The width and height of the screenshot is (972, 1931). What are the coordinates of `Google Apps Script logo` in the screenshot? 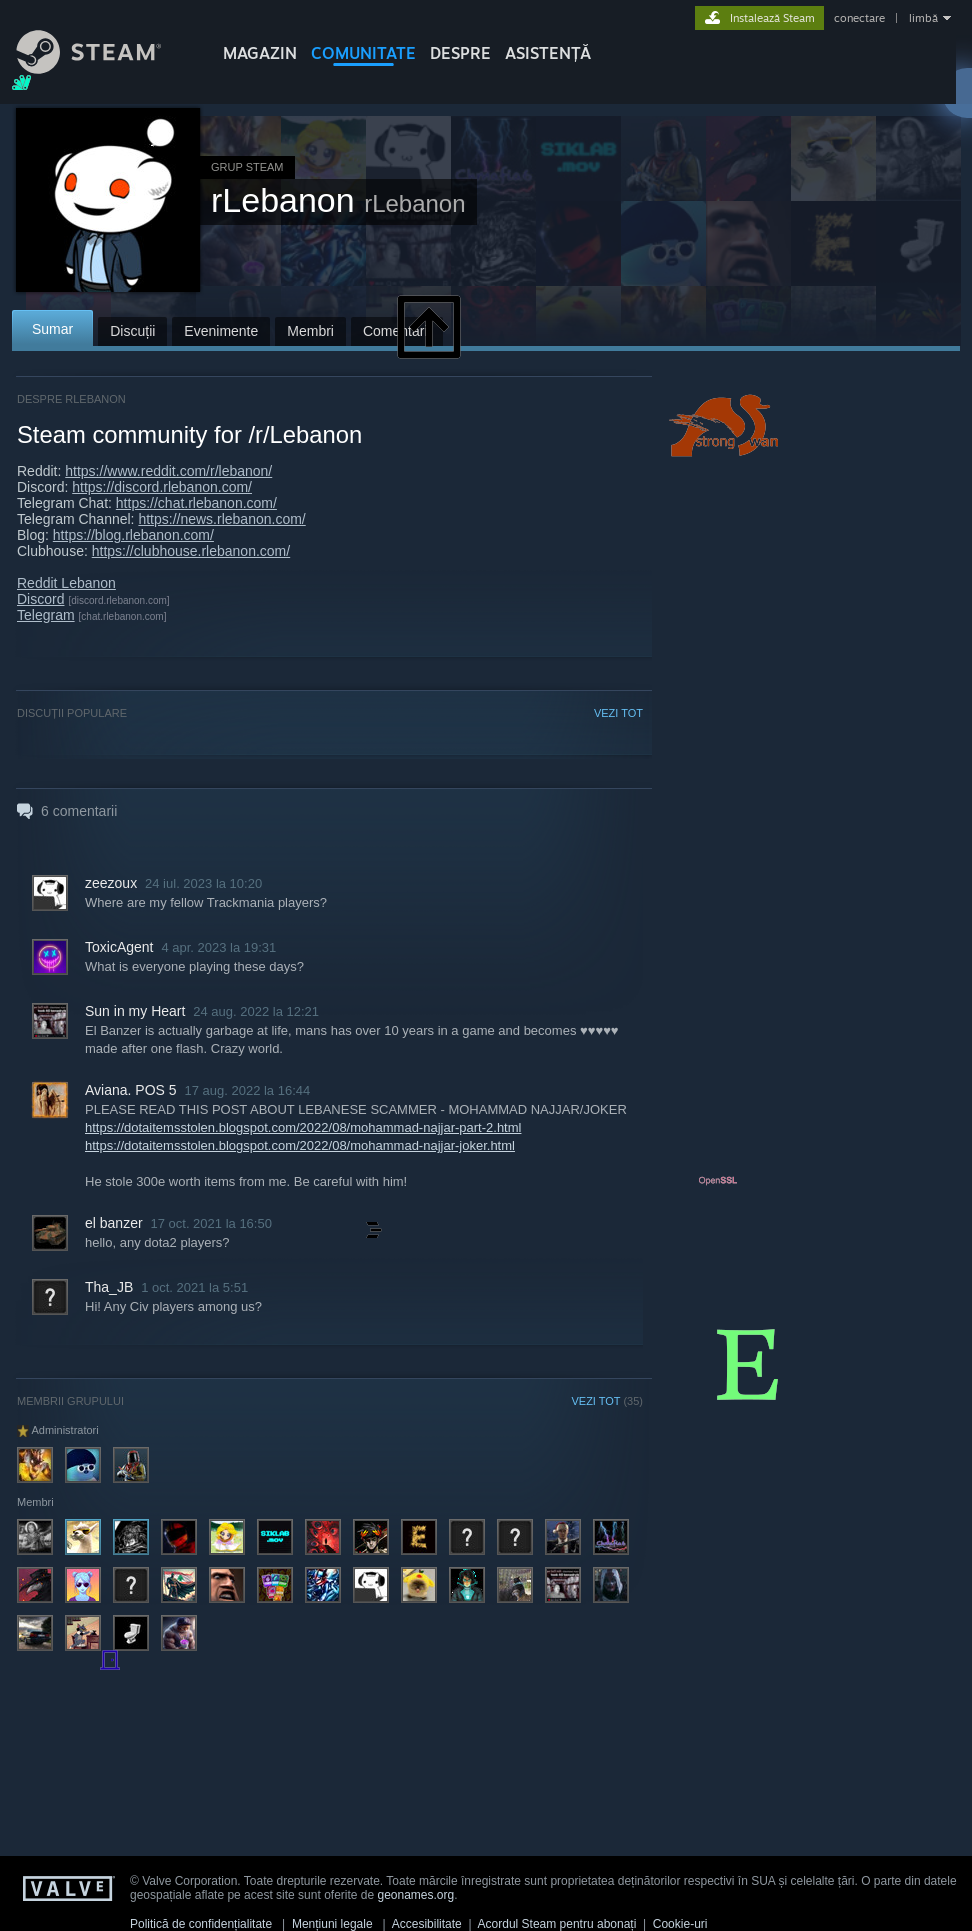 It's located at (21, 82).